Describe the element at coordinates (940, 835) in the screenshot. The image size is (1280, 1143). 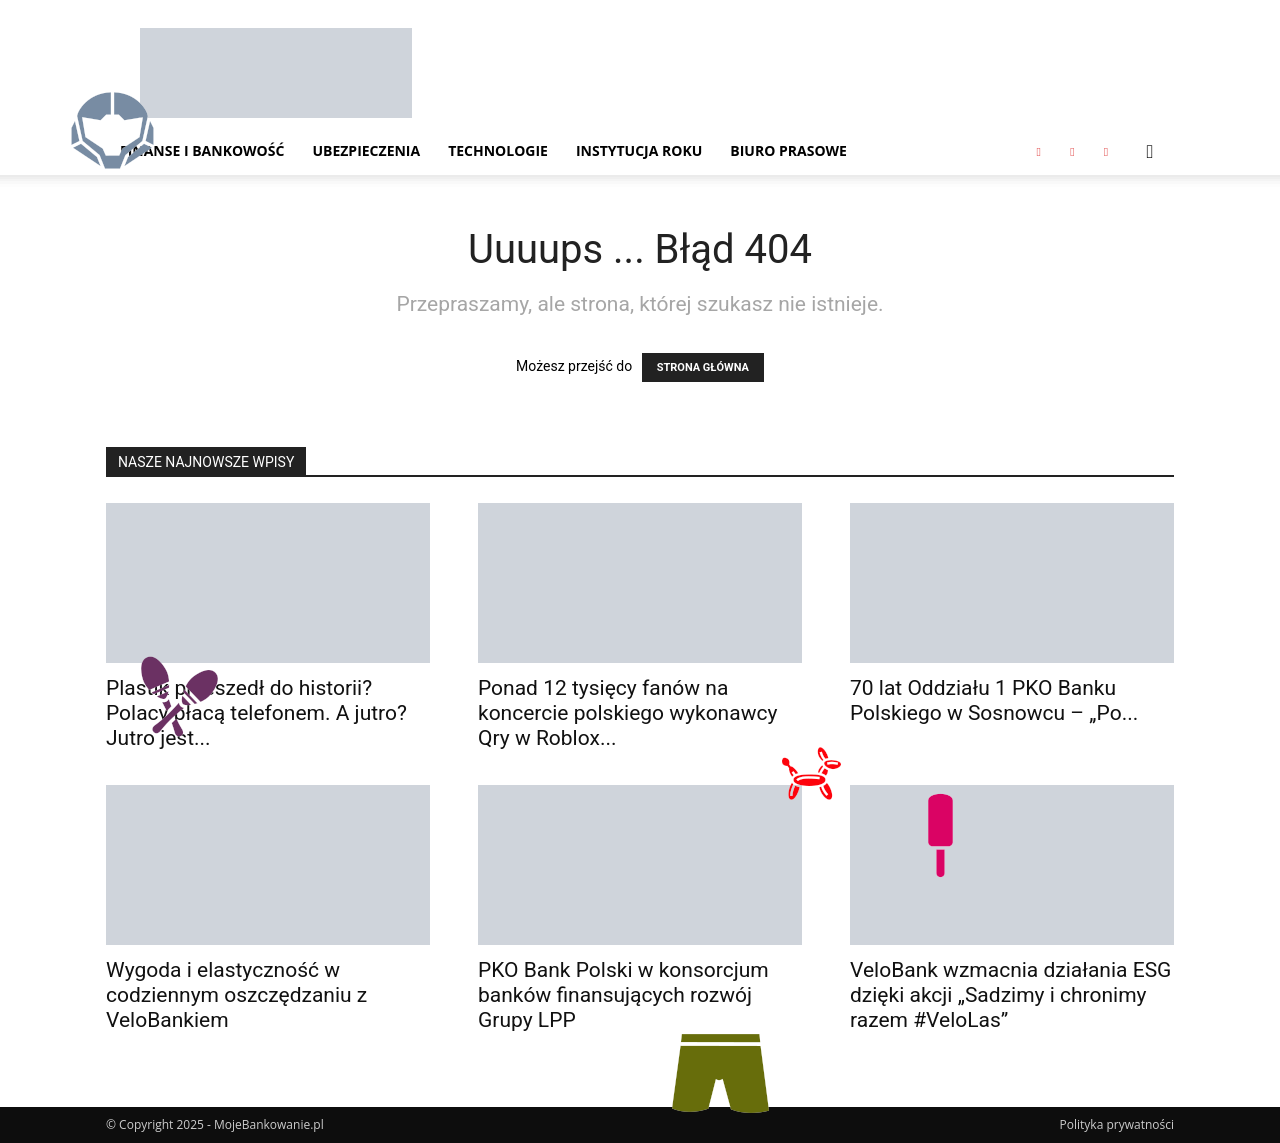
I see `select ice pop or popsicle treat` at that location.